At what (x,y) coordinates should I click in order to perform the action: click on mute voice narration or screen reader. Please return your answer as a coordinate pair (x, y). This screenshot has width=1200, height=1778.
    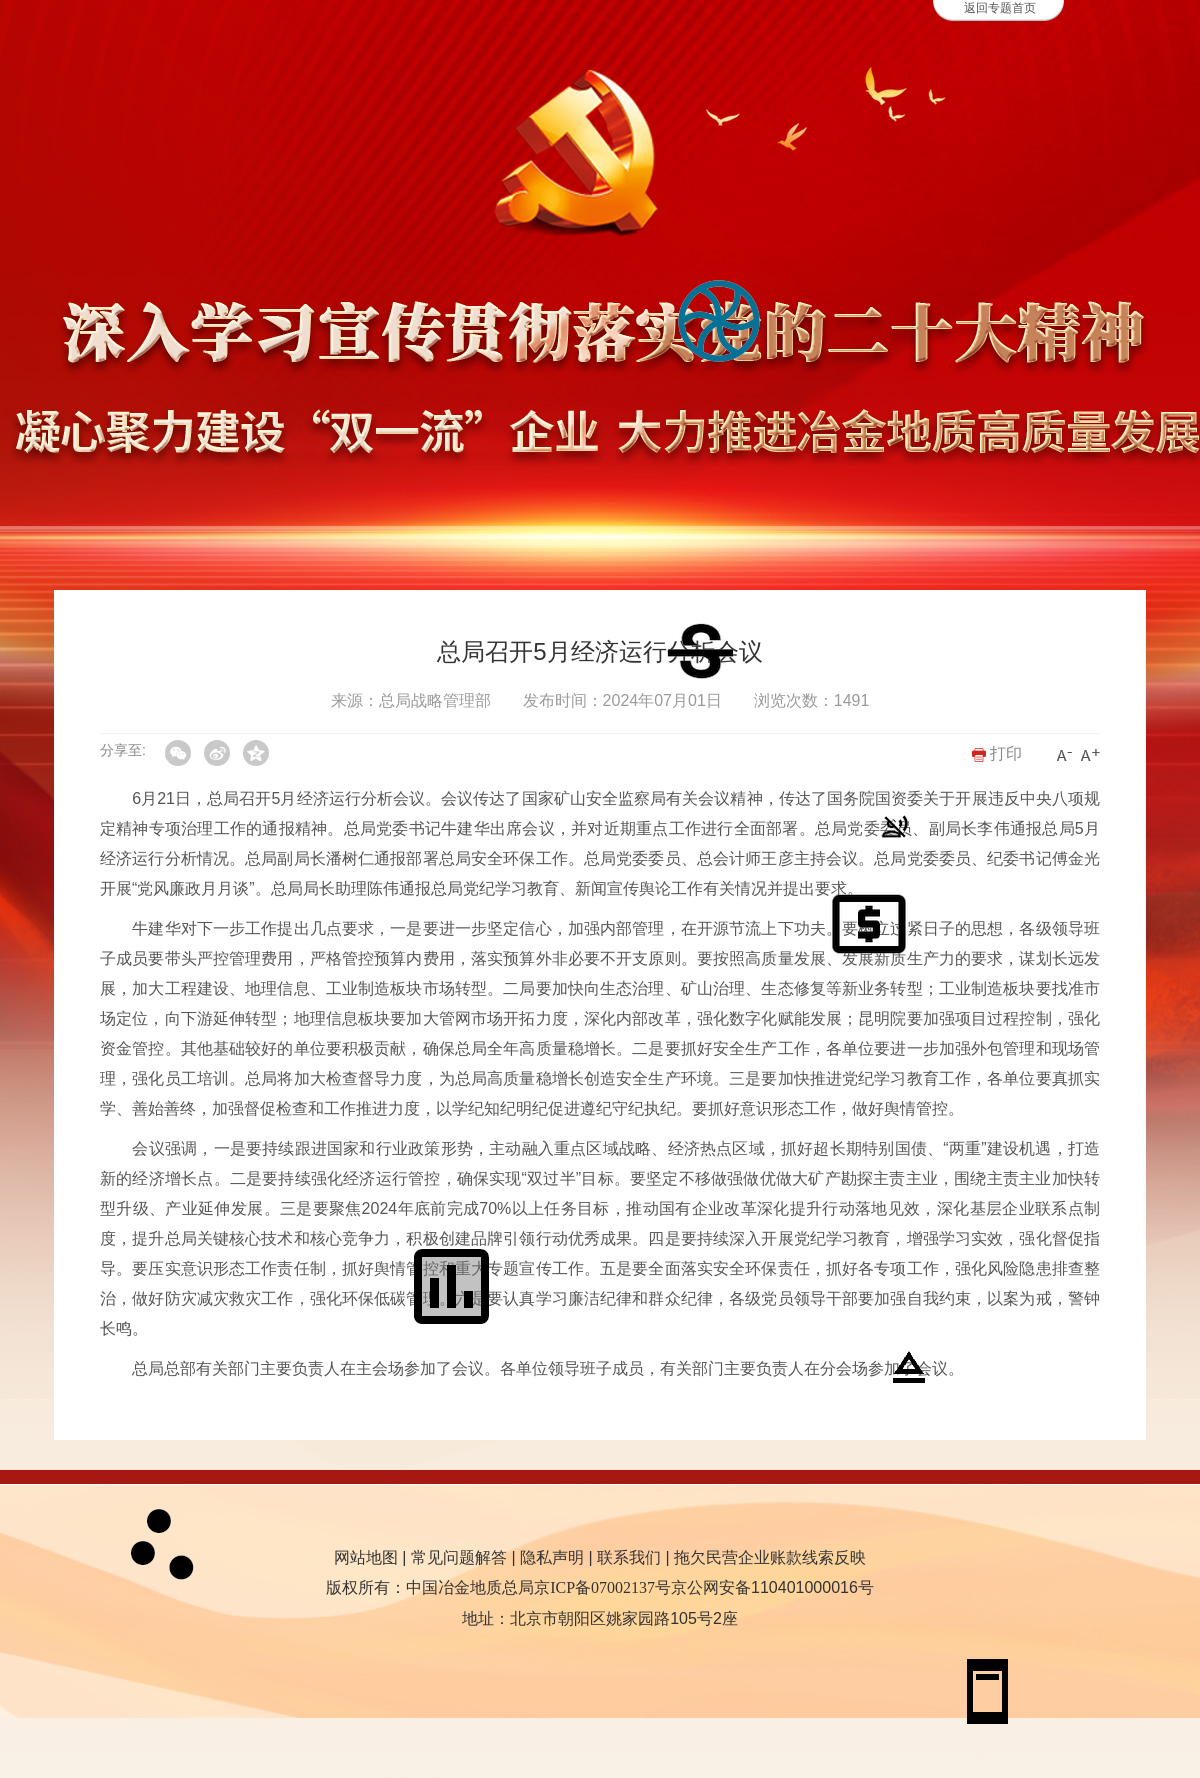
    Looking at the image, I should click on (895, 827).